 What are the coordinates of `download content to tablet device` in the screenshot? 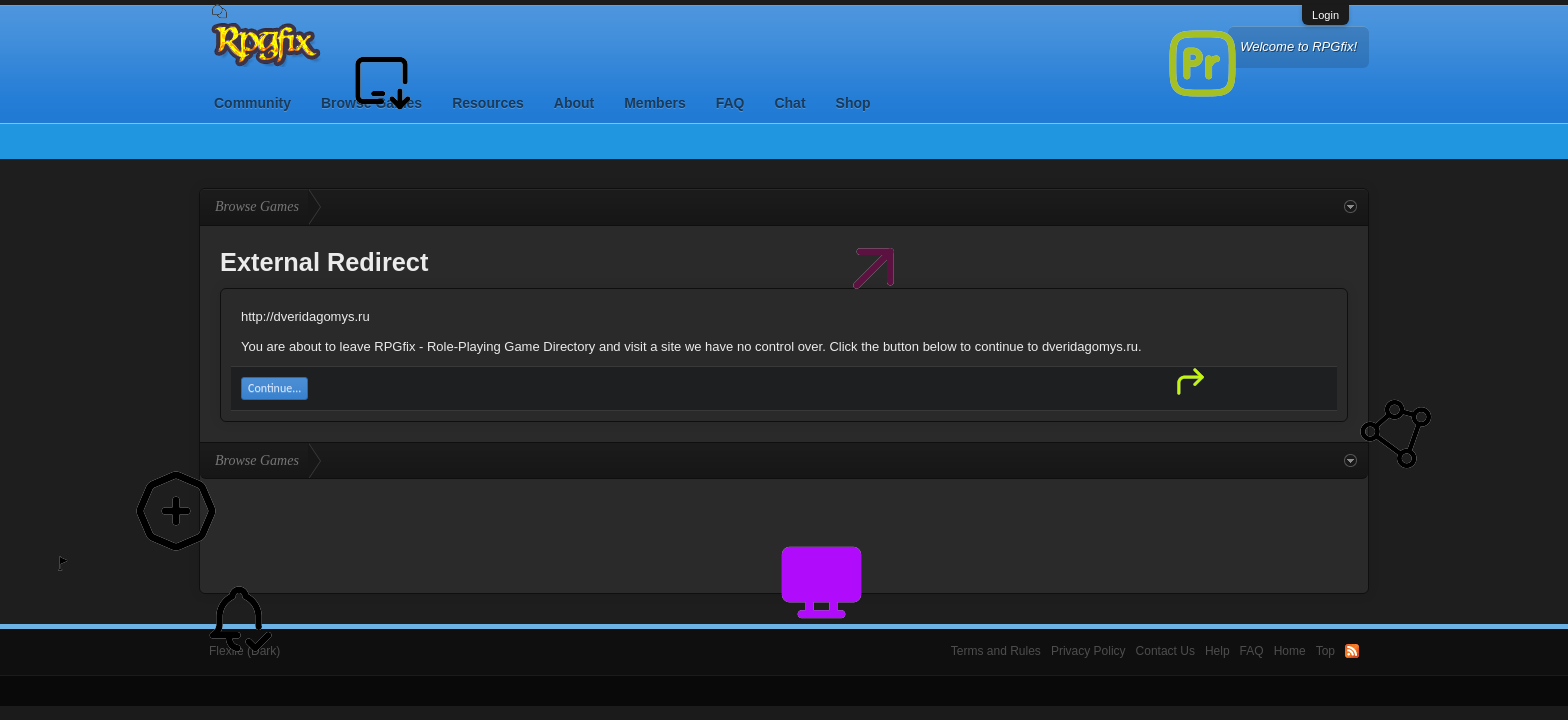 It's located at (381, 80).